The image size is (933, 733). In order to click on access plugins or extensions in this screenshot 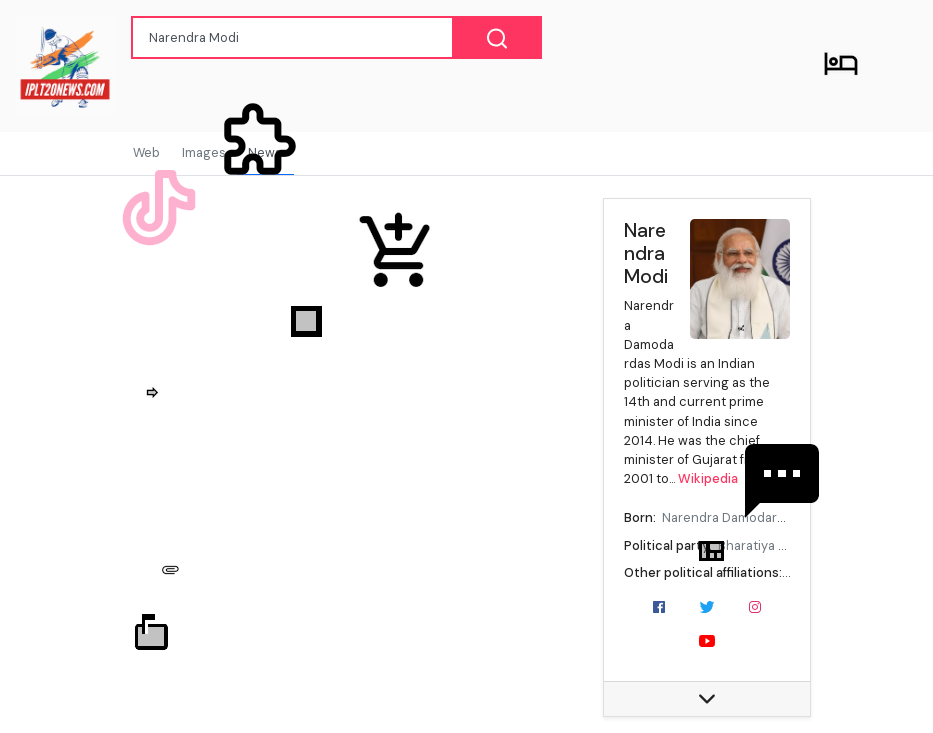, I will do `click(260, 139)`.